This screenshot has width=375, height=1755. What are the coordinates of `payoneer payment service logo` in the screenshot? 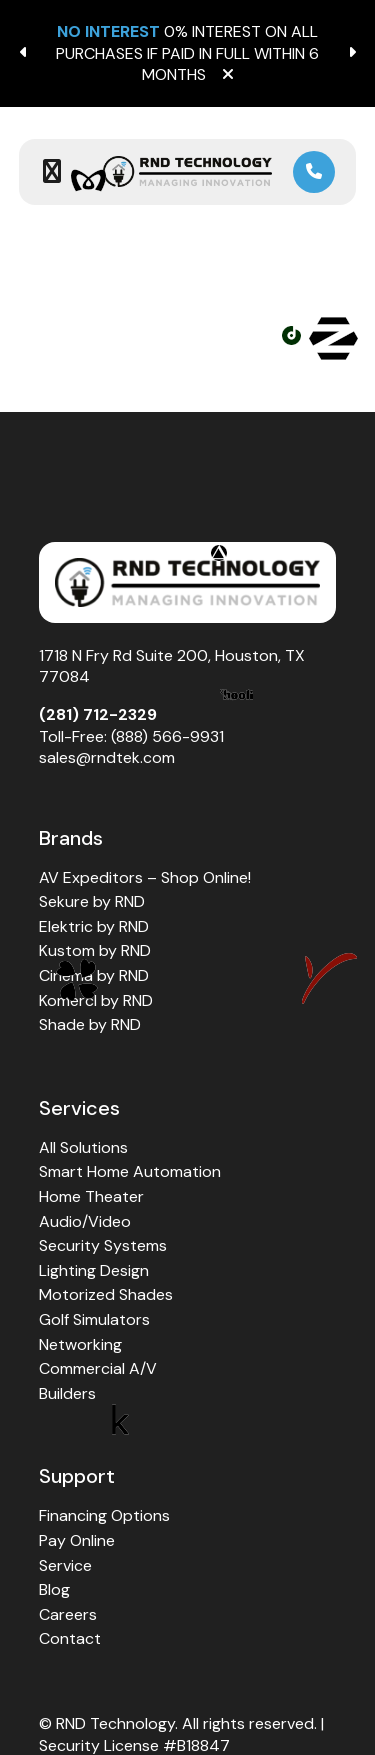 It's located at (329, 978).